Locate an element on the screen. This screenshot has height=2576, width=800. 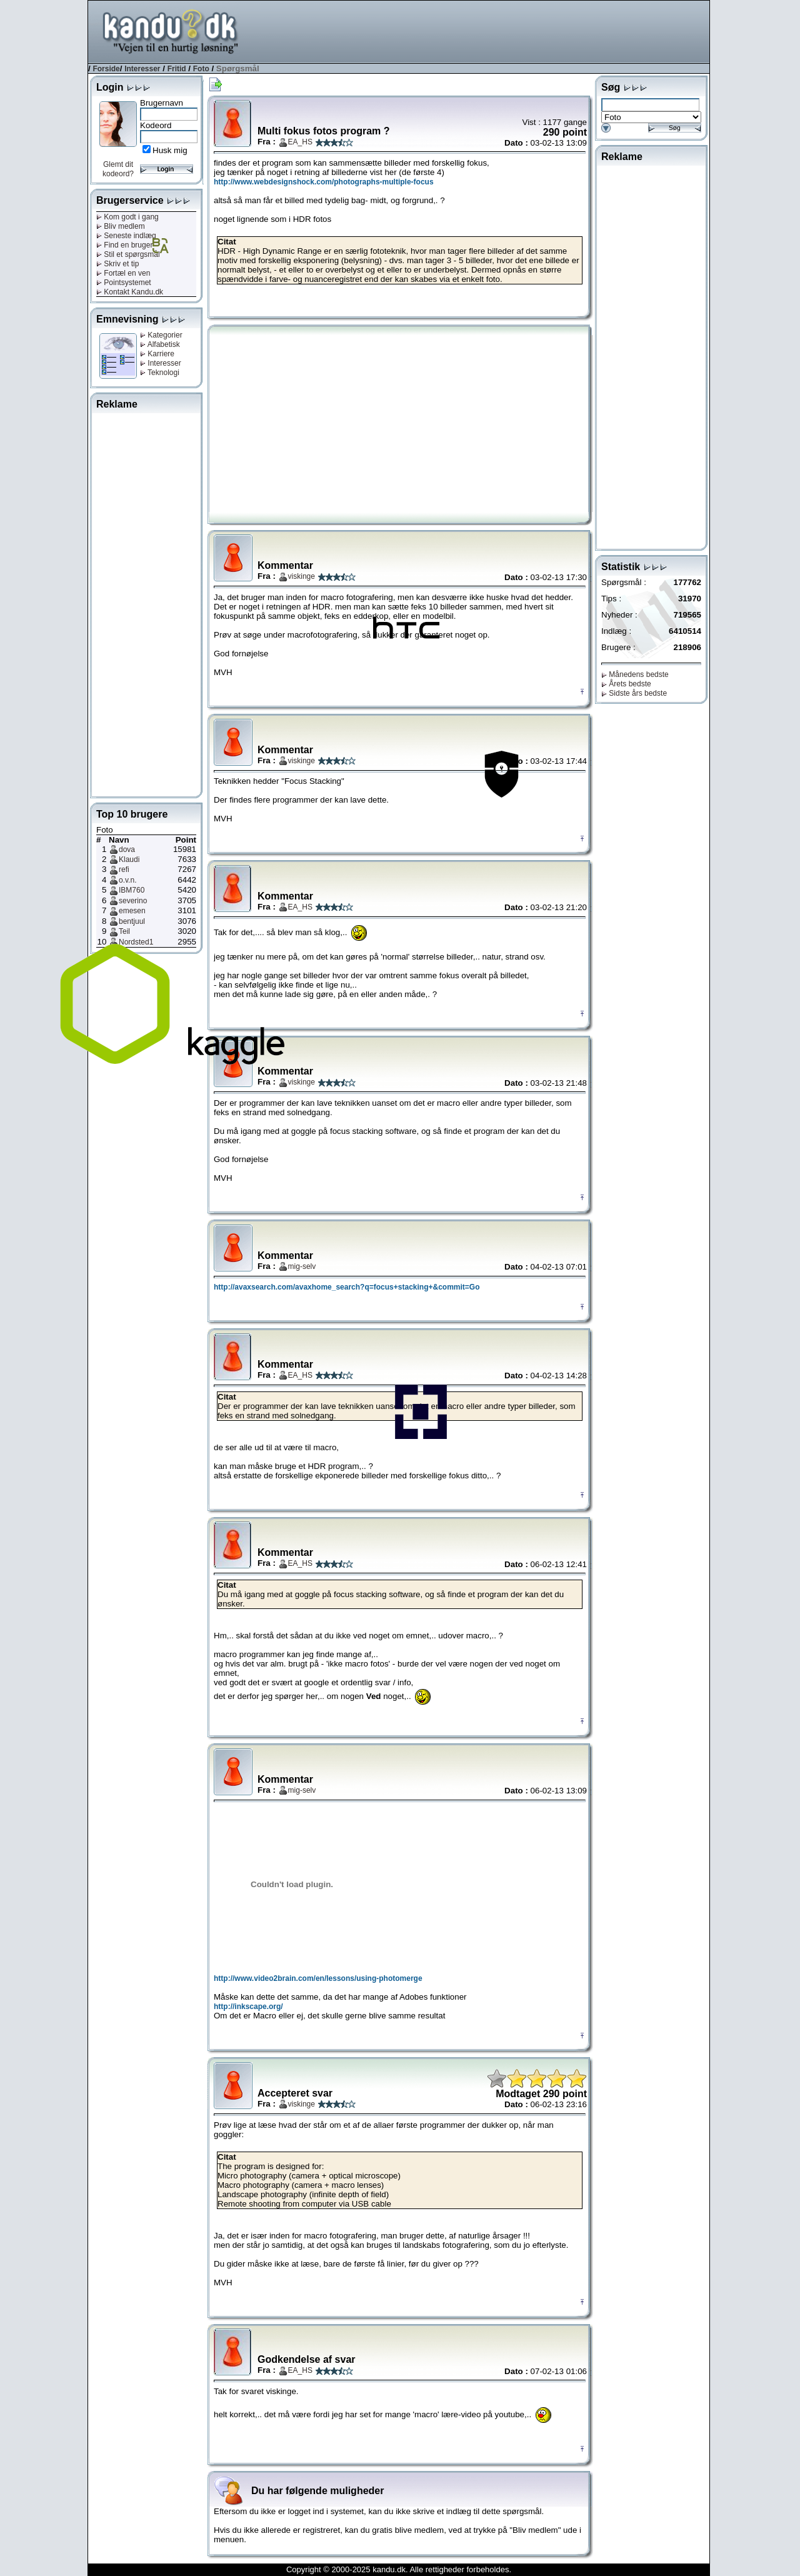
visit Artifact Hub website is located at coordinates (115, 1004).